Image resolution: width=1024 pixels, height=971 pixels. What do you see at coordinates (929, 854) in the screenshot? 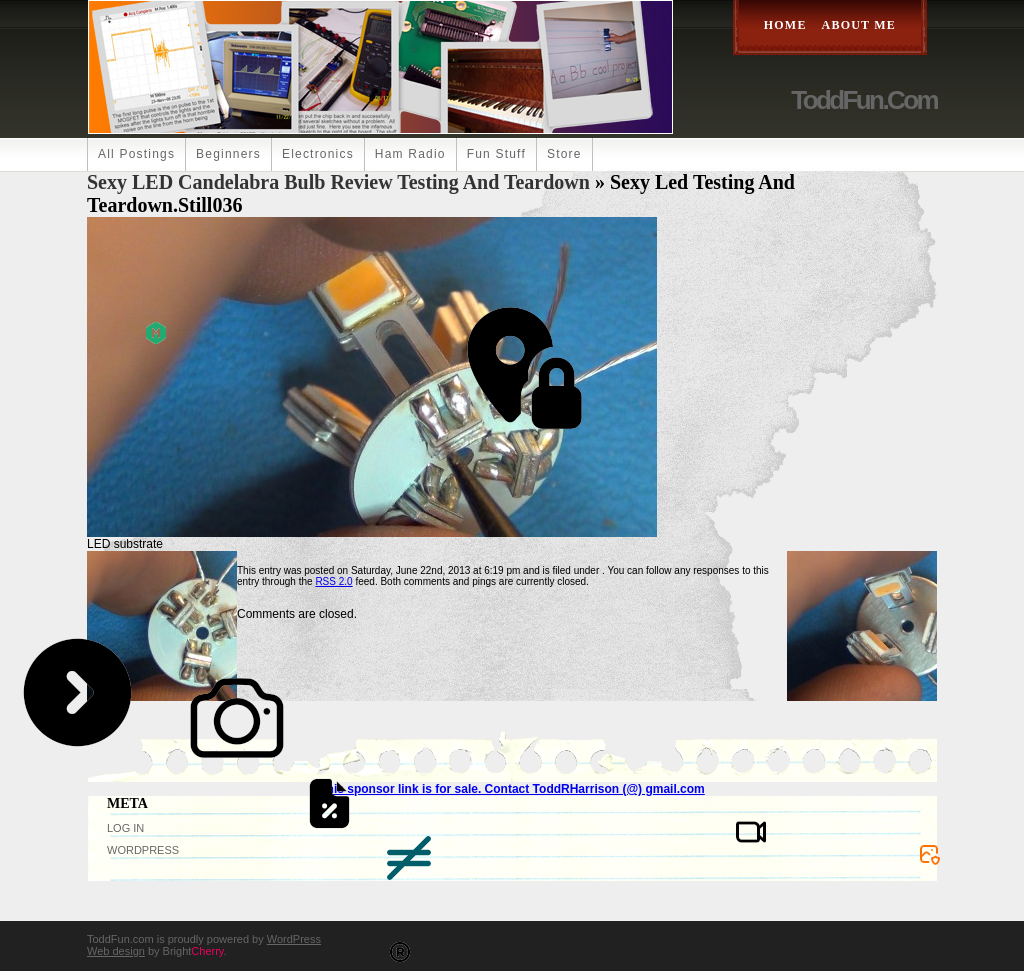
I see `protected photo or image` at bounding box center [929, 854].